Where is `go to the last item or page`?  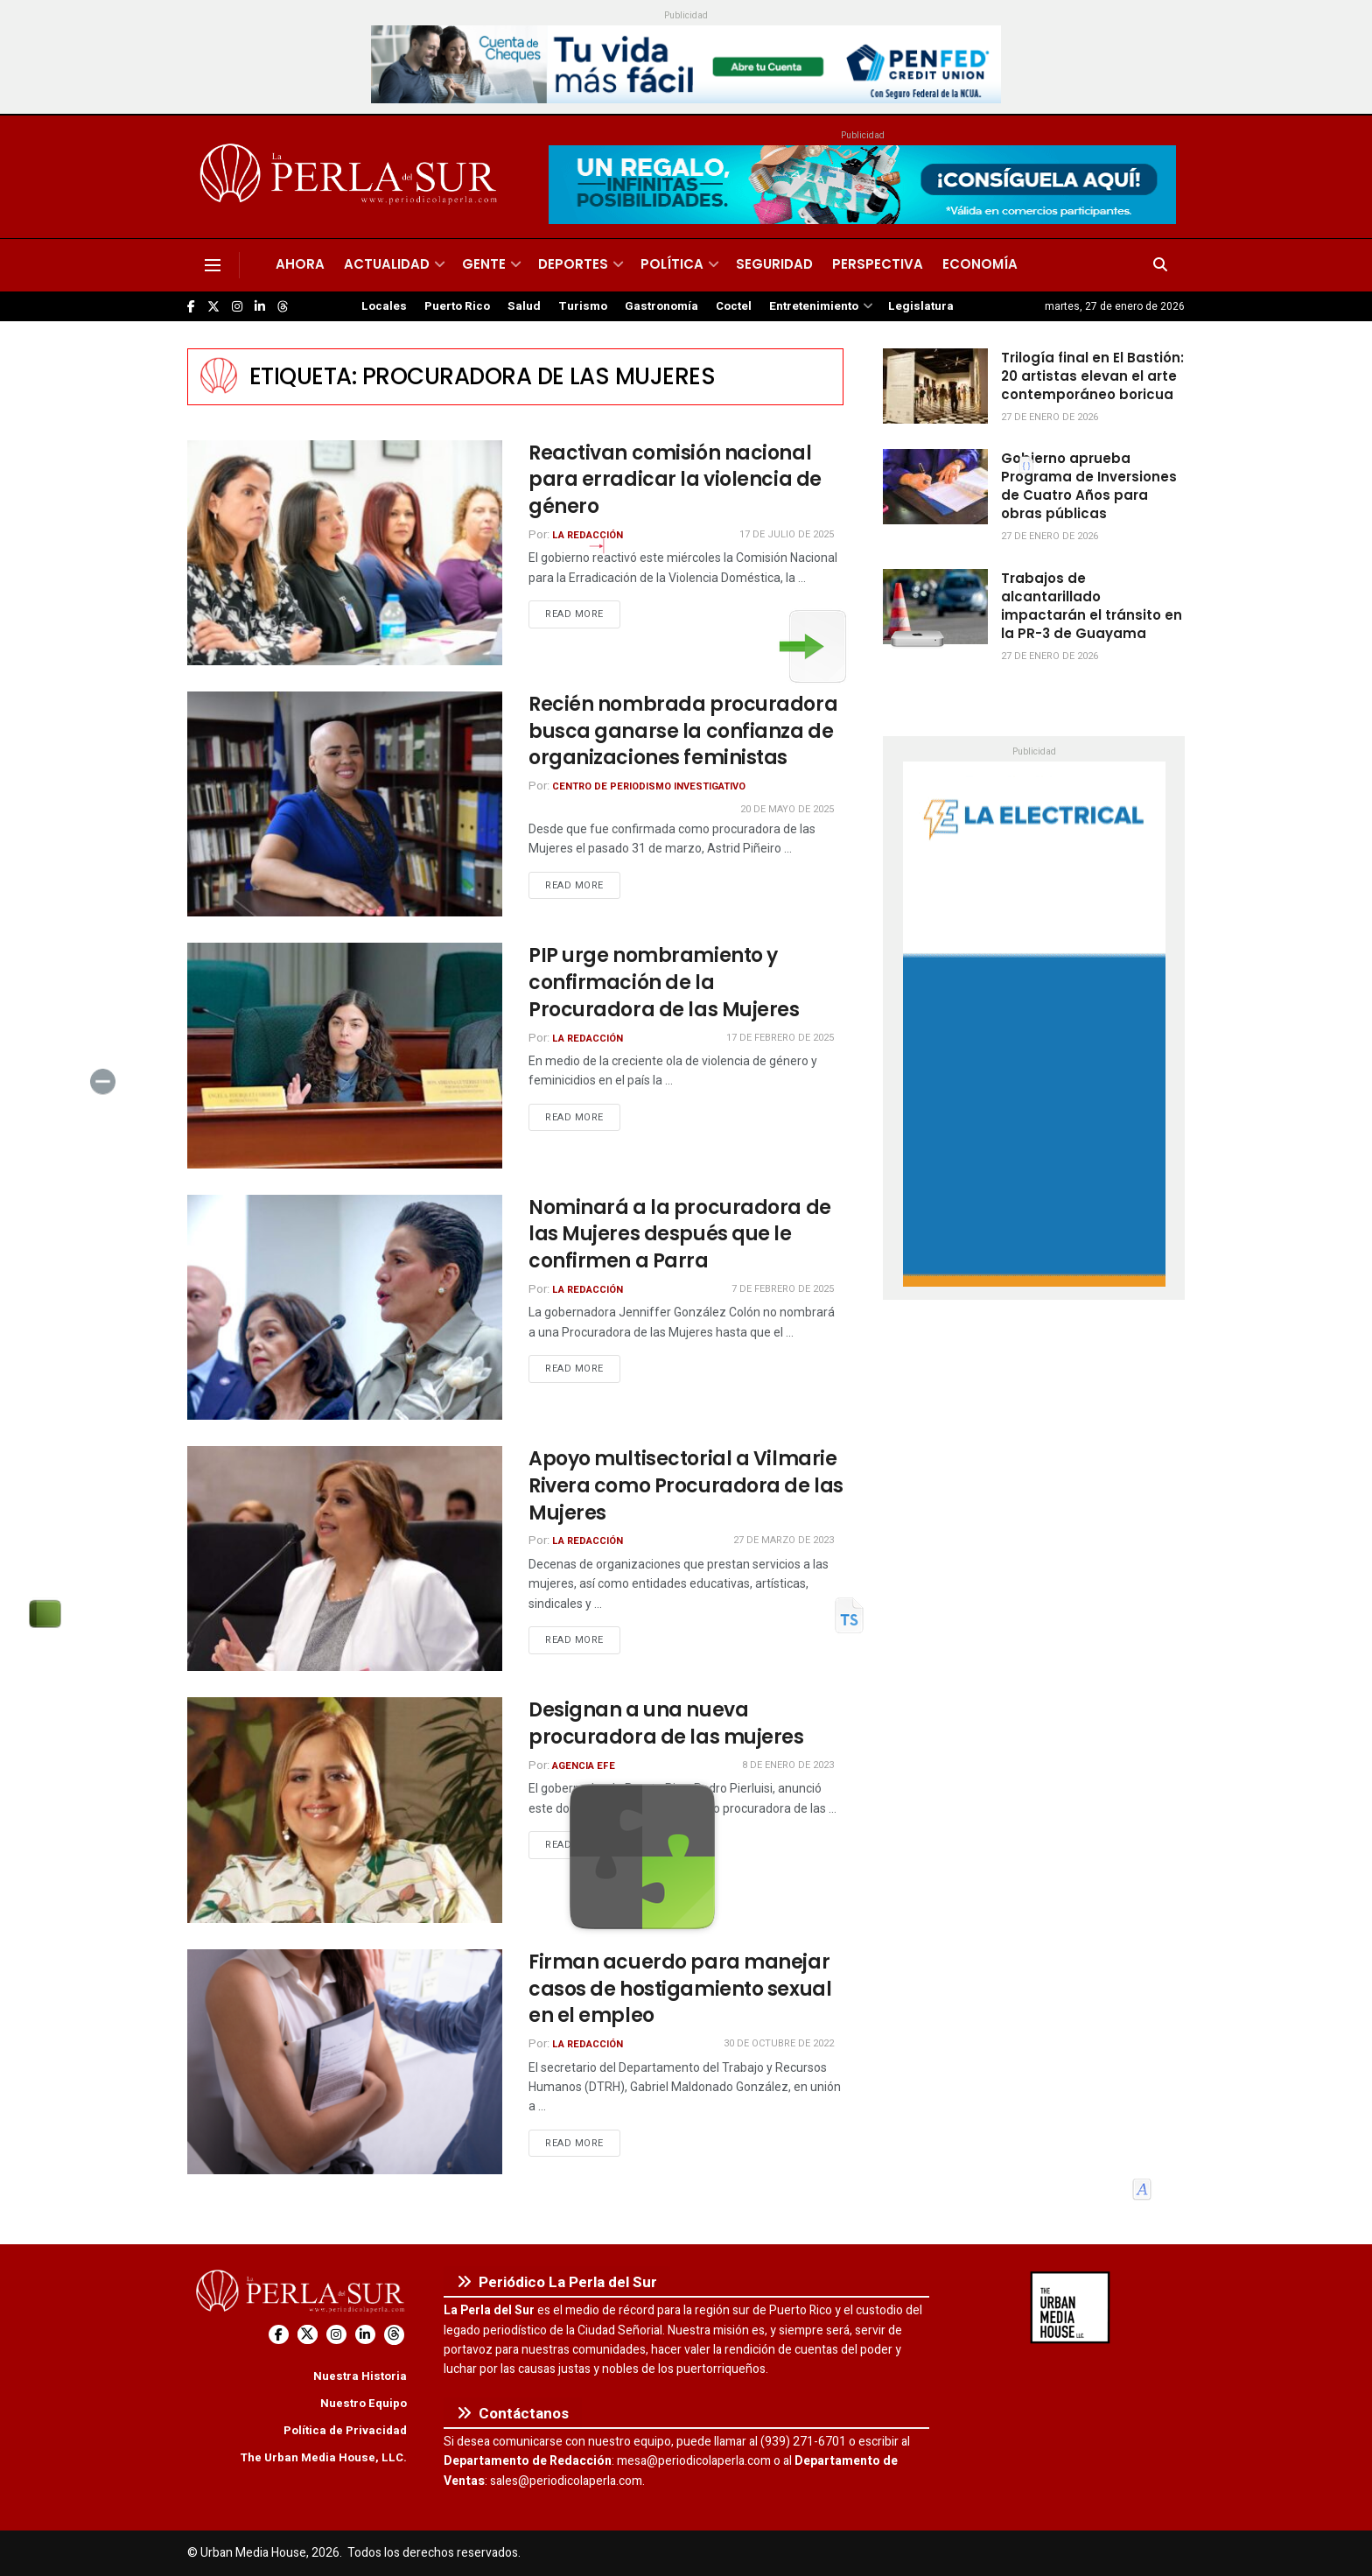
go to the last item or page is located at coordinates (597, 546).